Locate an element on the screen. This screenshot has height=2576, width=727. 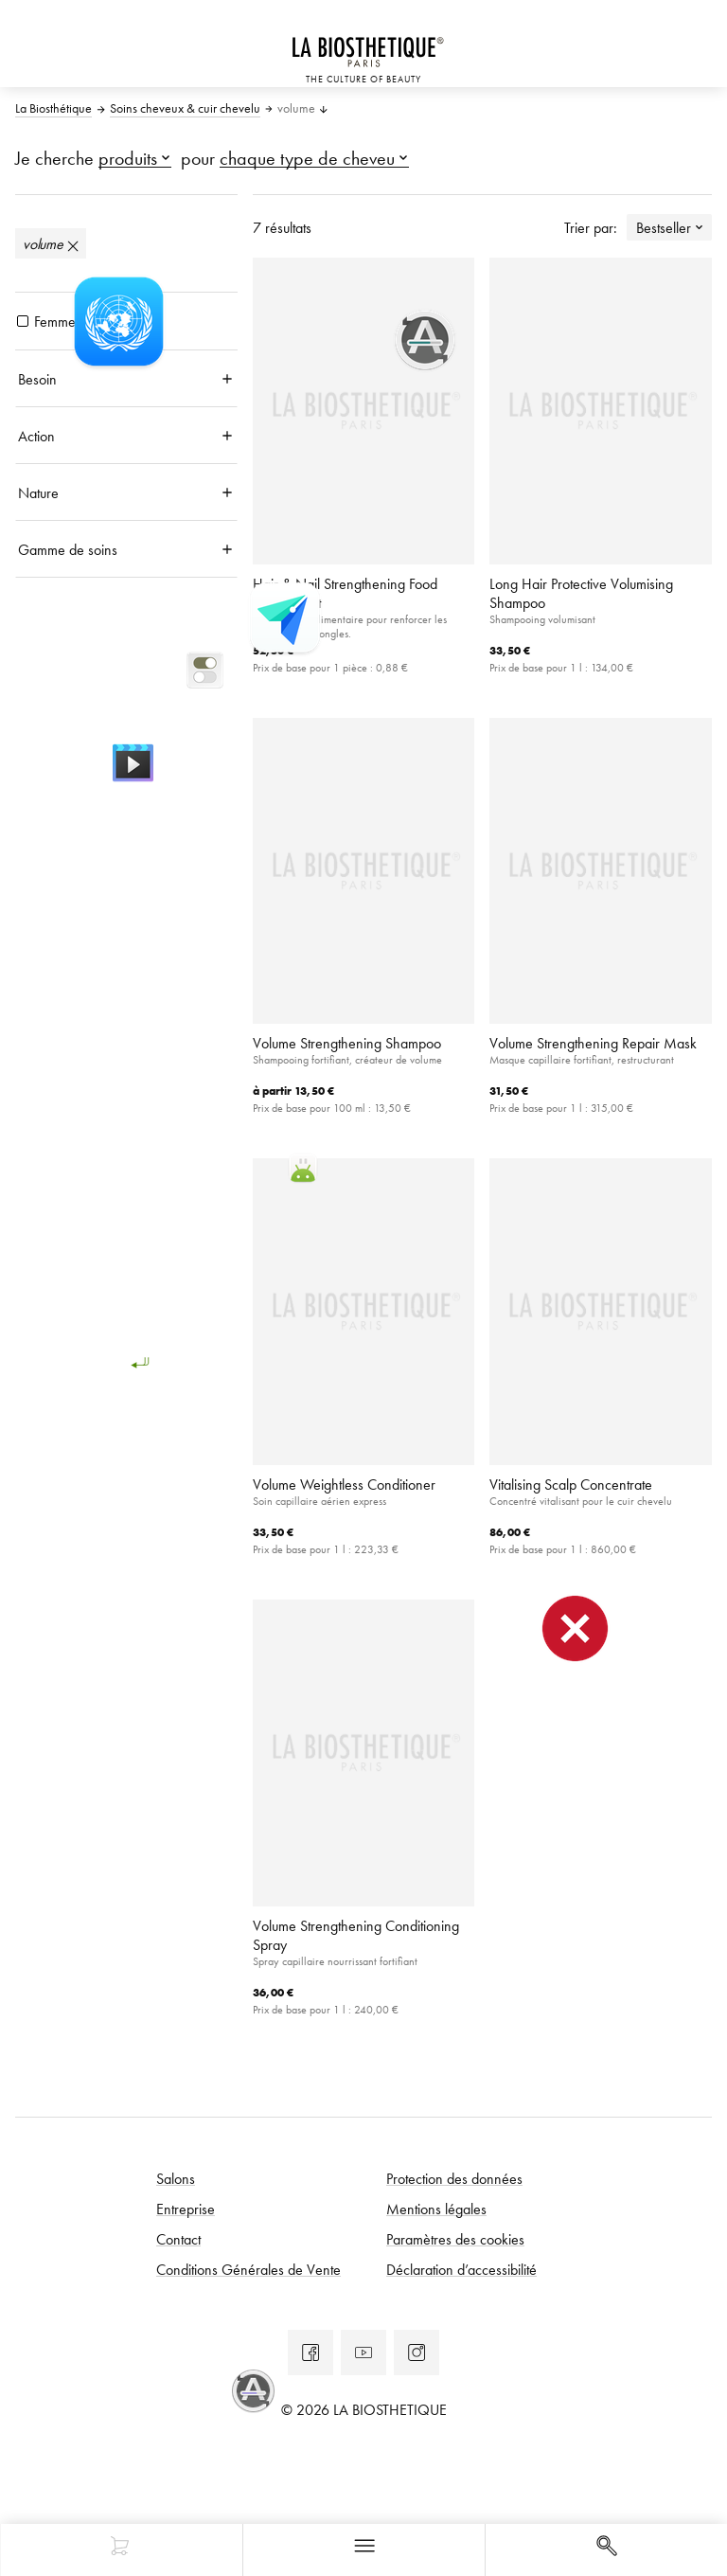
stop or cancel the current action is located at coordinates (575, 1628).